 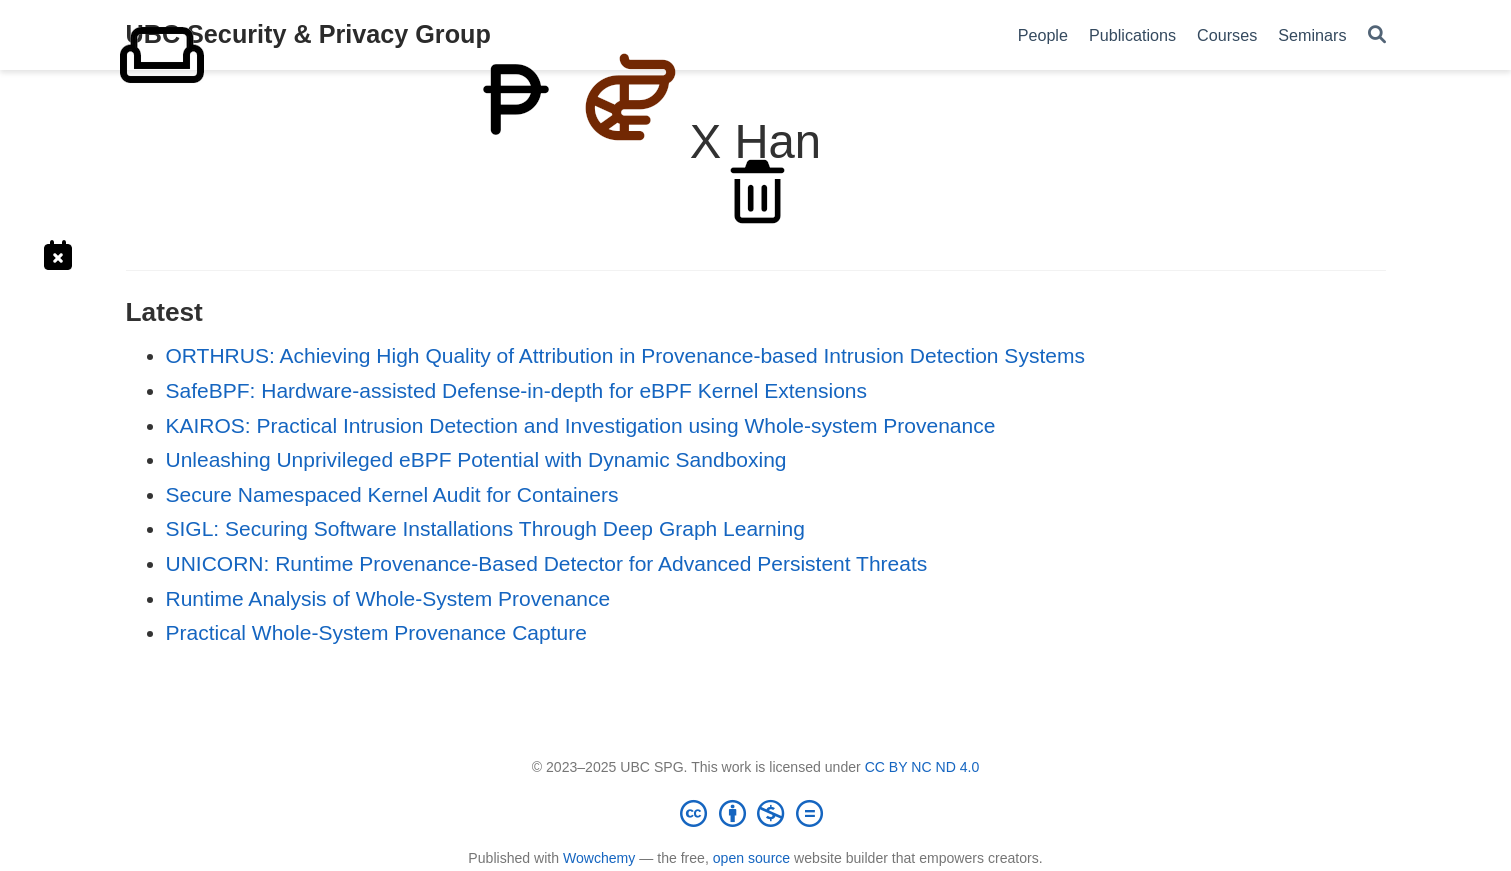 What do you see at coordinates (757, 192) in the screenshot?
I see `delete selected item` at bounding box center [757, 192].